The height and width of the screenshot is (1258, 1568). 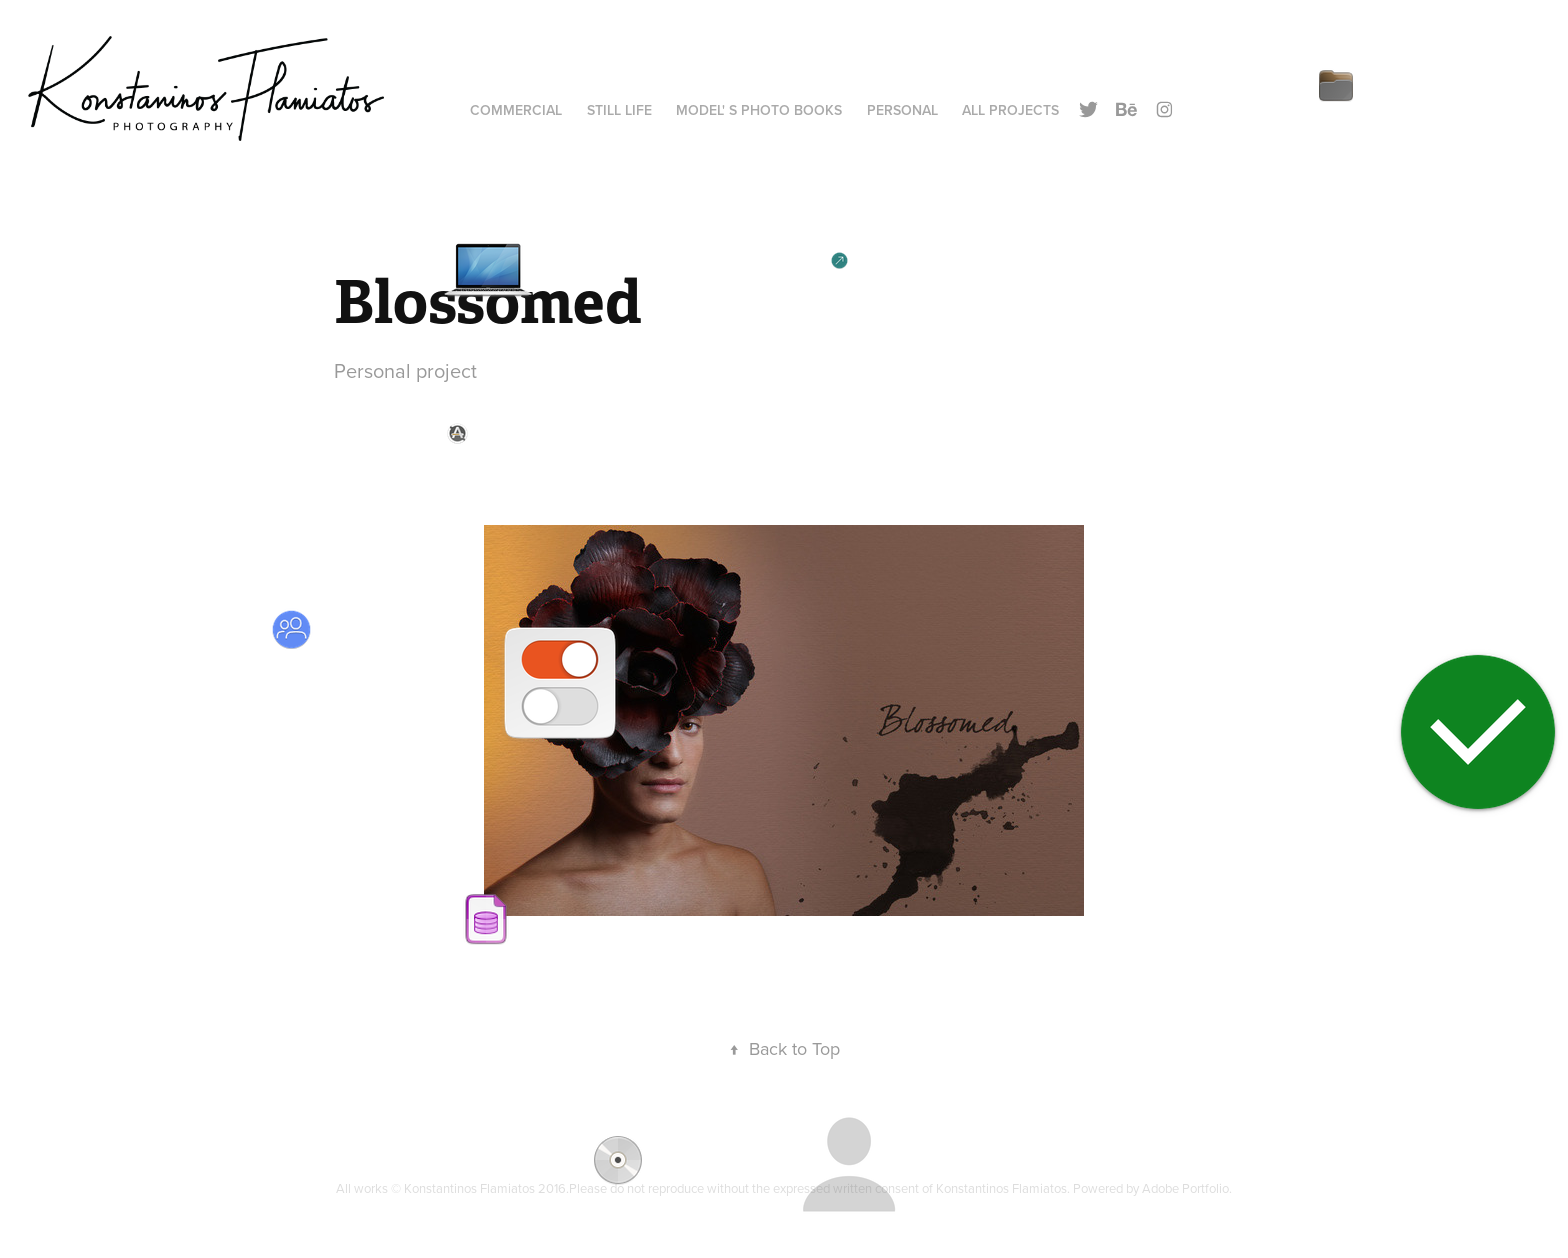 What do you see at coordinates (488, 262) in the screenshot?
I see `open the computer or my mac view in Finder` at bounding box center [488, 262].